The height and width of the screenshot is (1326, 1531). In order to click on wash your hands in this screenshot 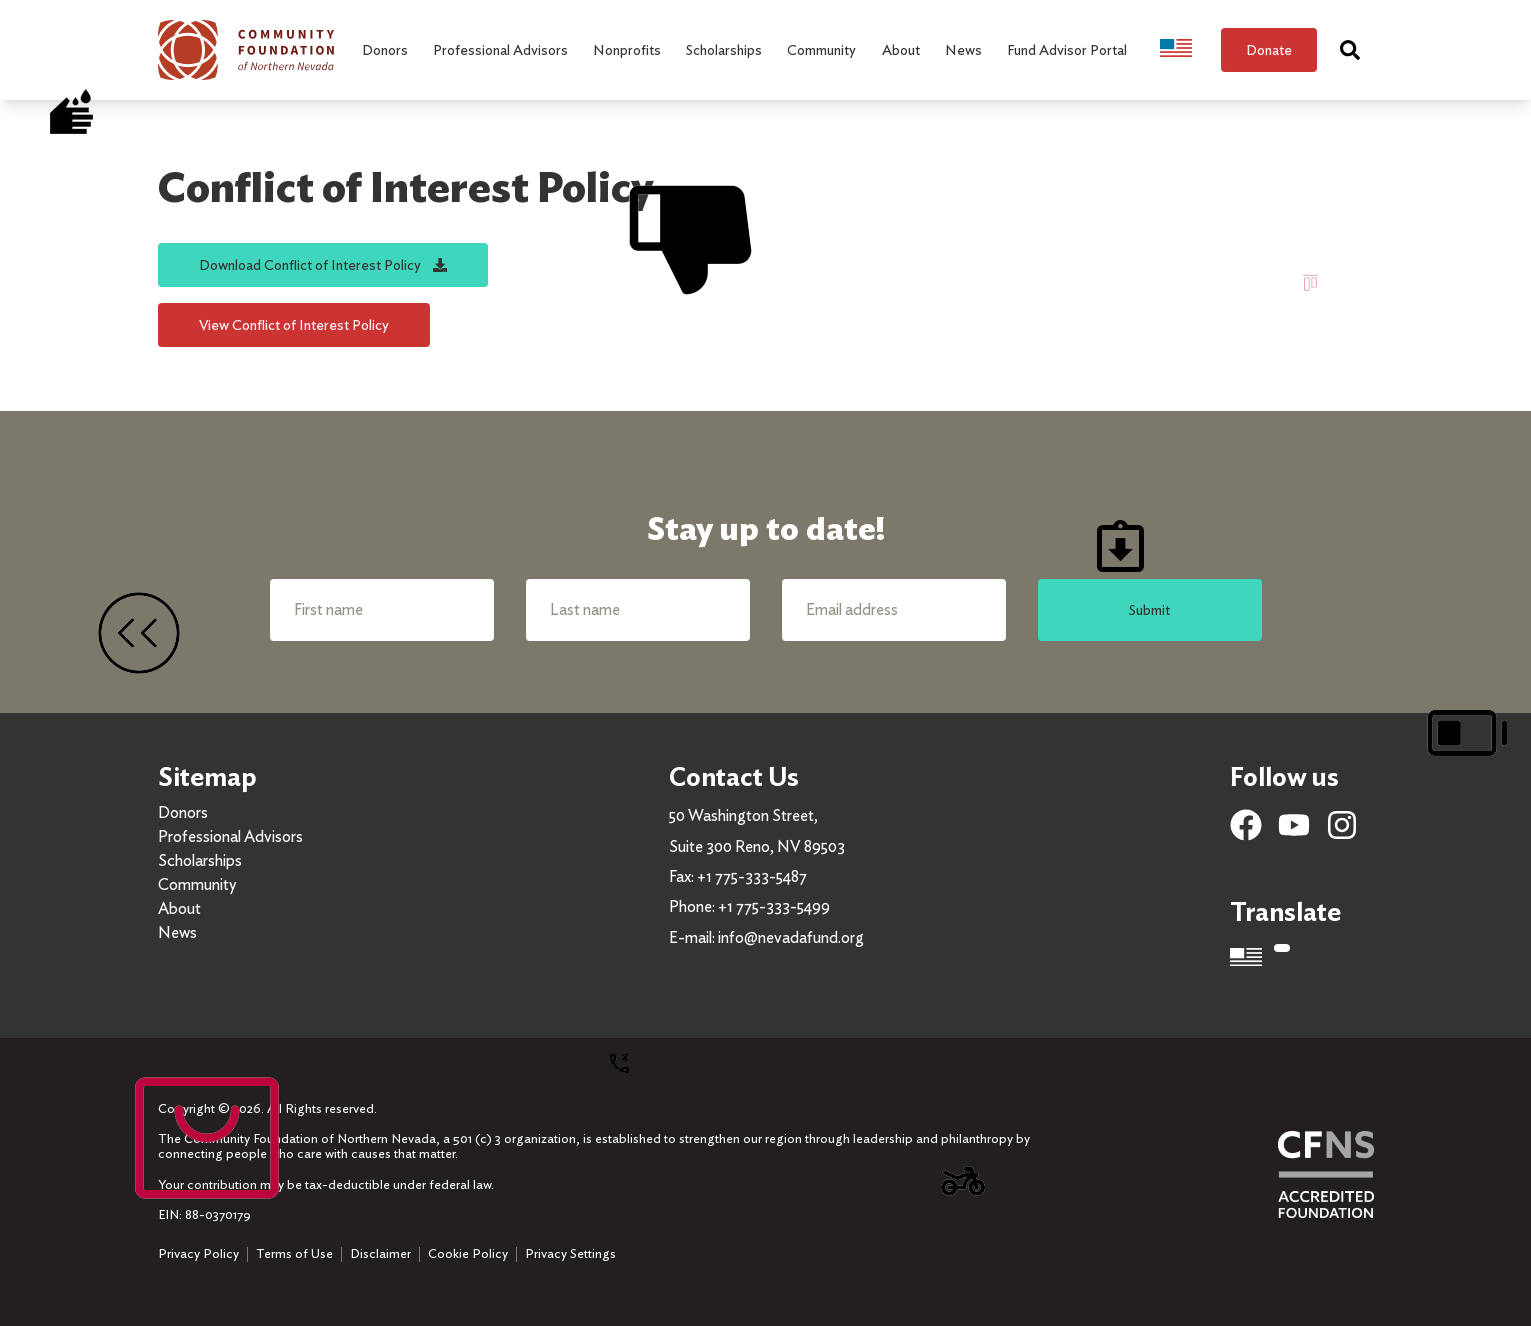, I will do `click(72, 111)`.